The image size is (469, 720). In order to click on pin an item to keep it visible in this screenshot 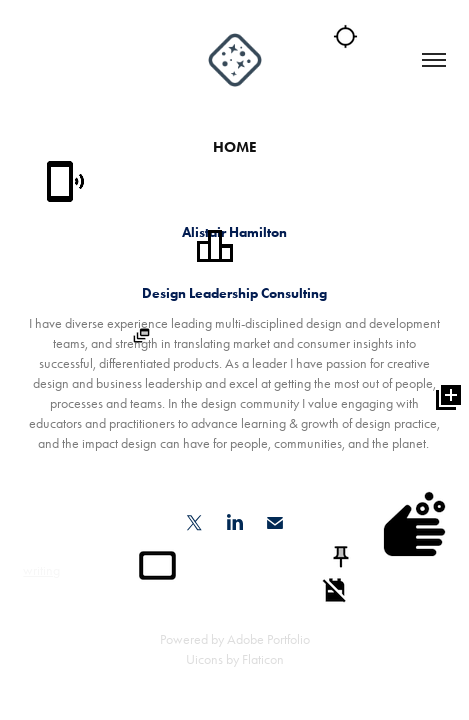, I will do `click(341, 557)`.